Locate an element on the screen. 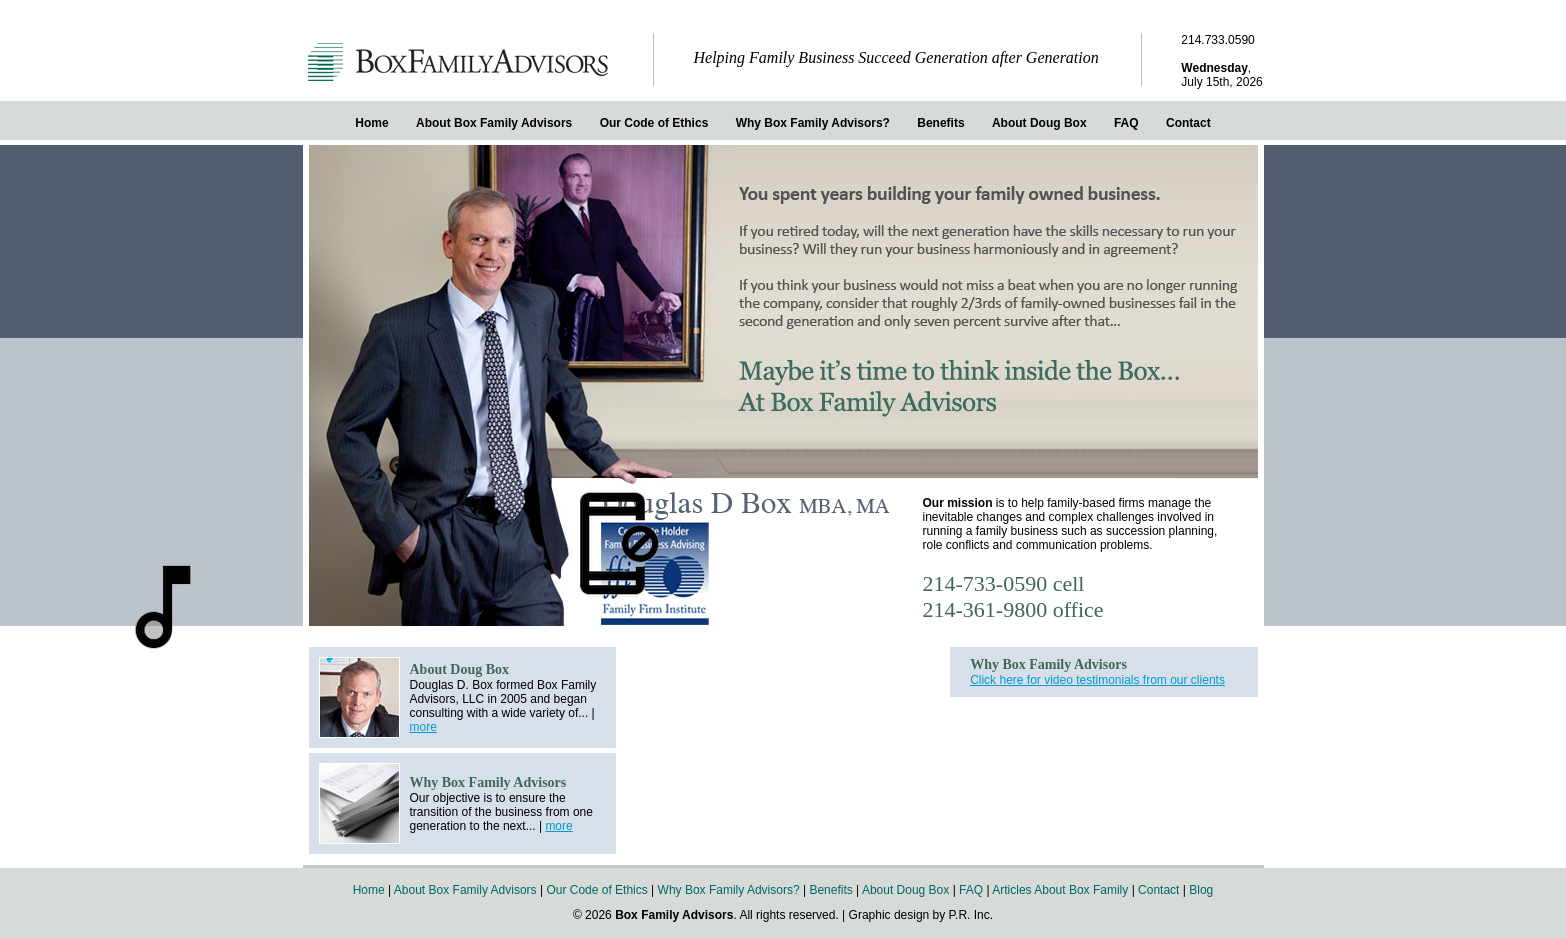 The height and width of the screenshot is (938, 1566). access music or audio player is located at coordinates (163, 607).